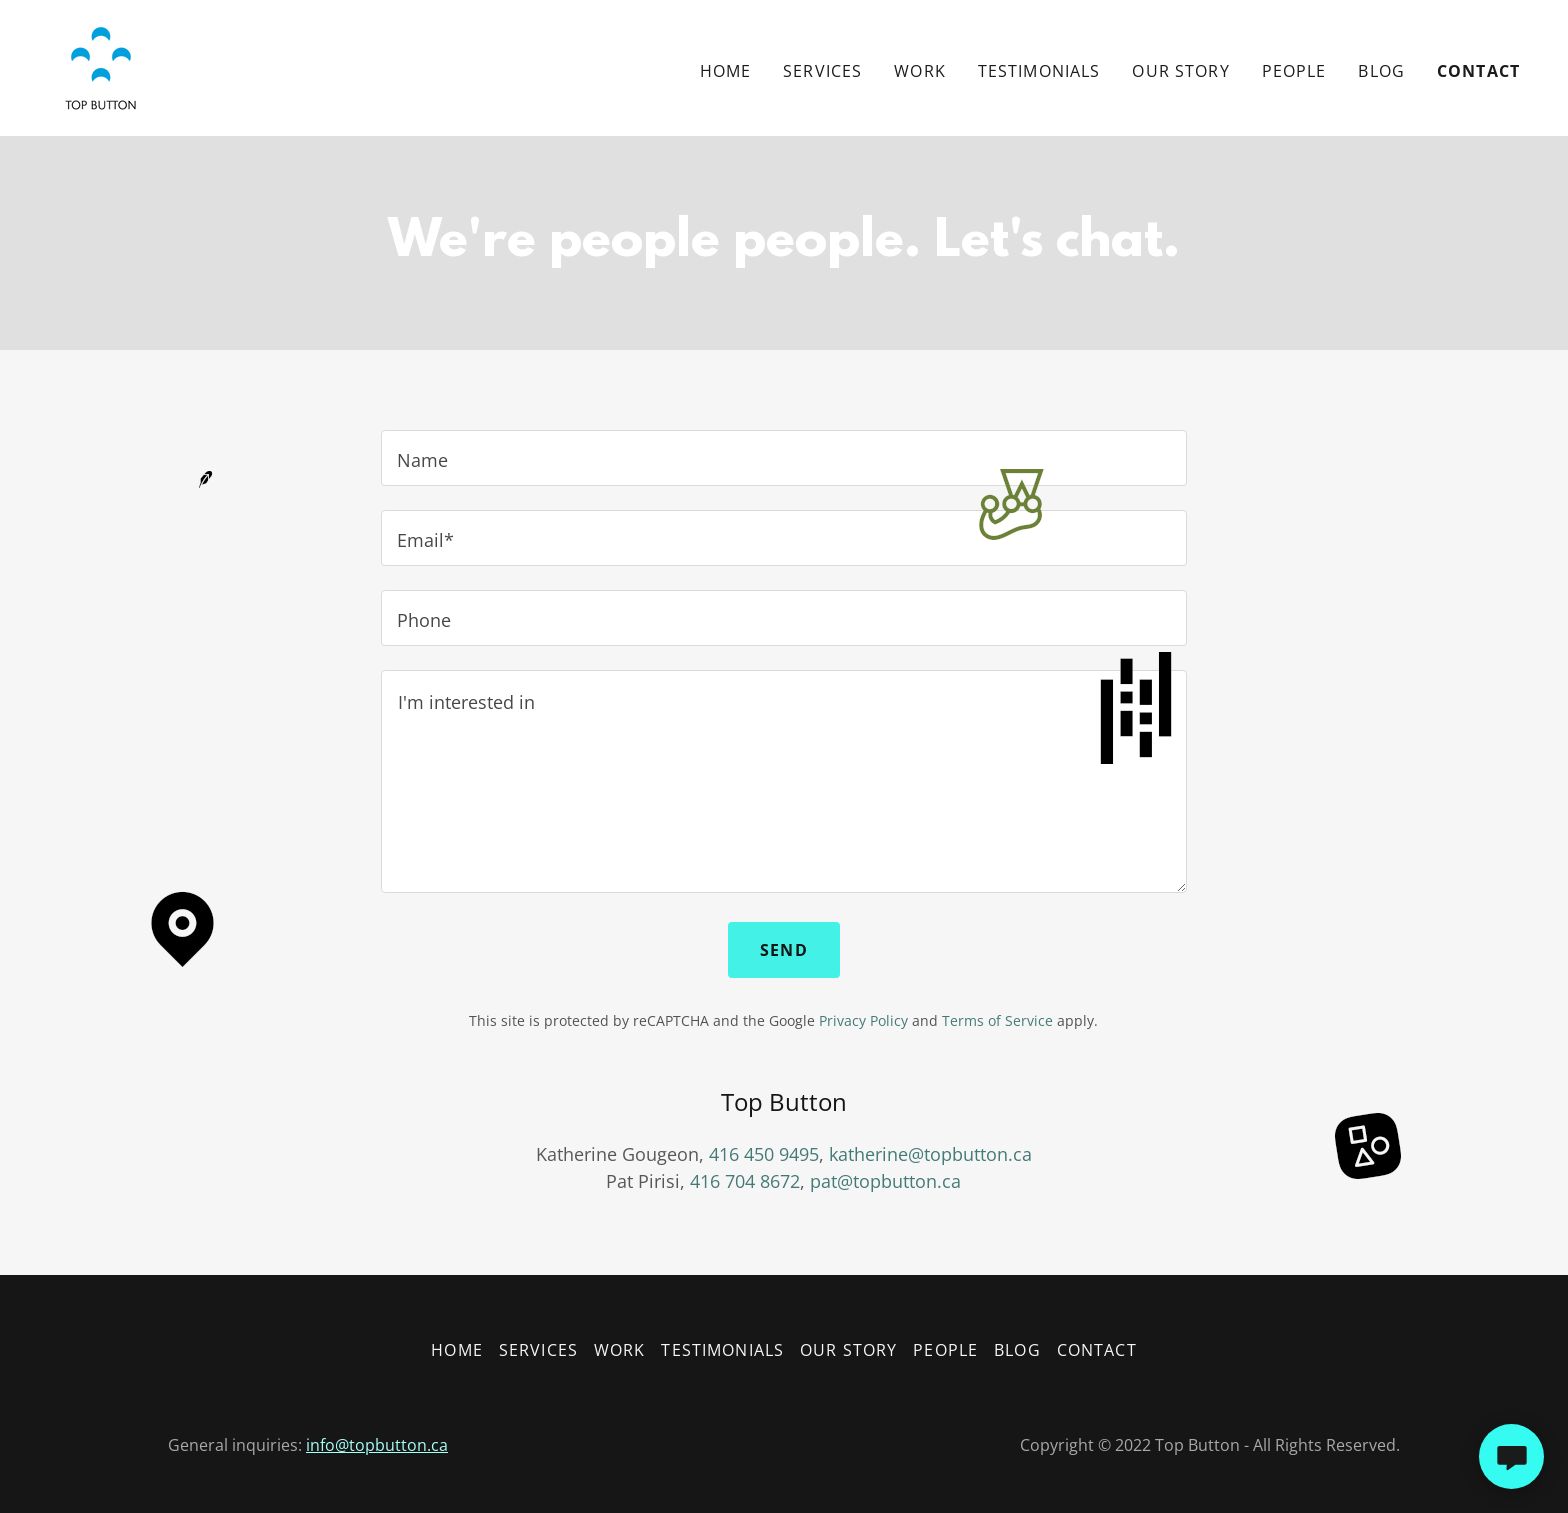 The width and height of the screenshot is (1568, 1513). What do you see at coordinates (205, 479) in the screenshot?
I see `open the Robinhood investing app` at bounding box center [205, 479].